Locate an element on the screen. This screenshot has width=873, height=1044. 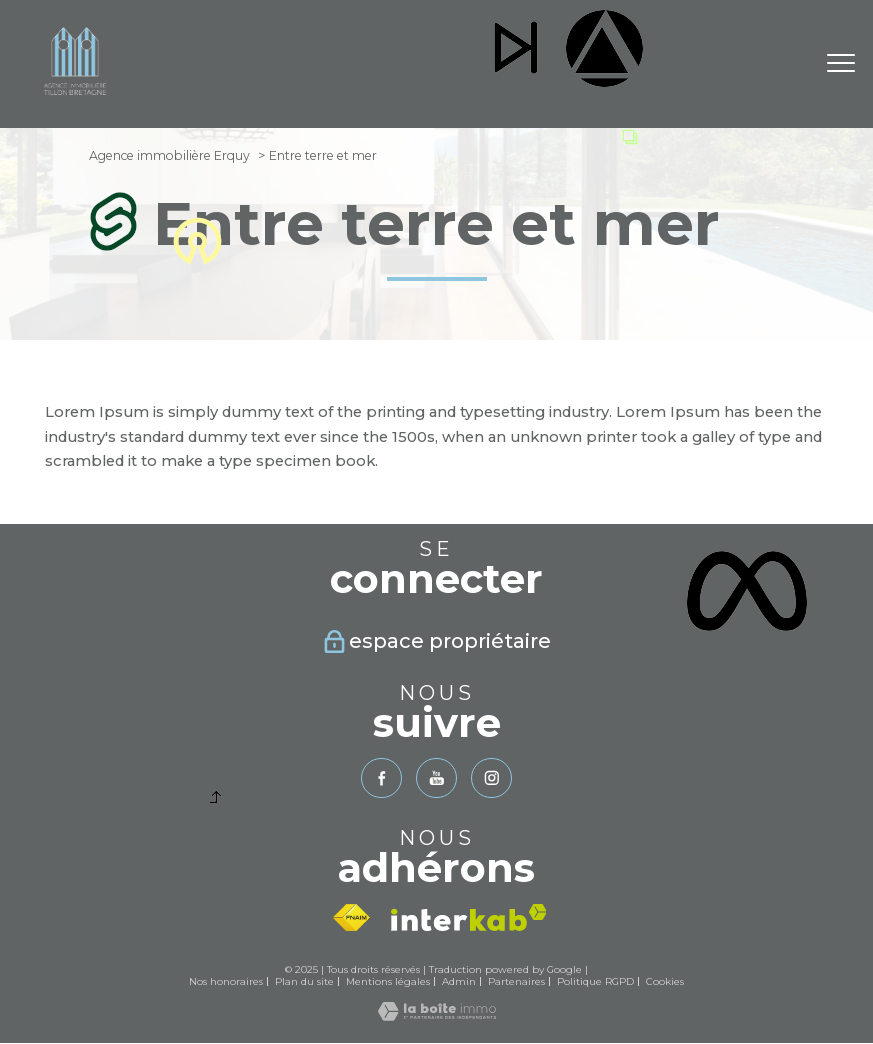
skip to the next track is located at coordinates (517, 47).